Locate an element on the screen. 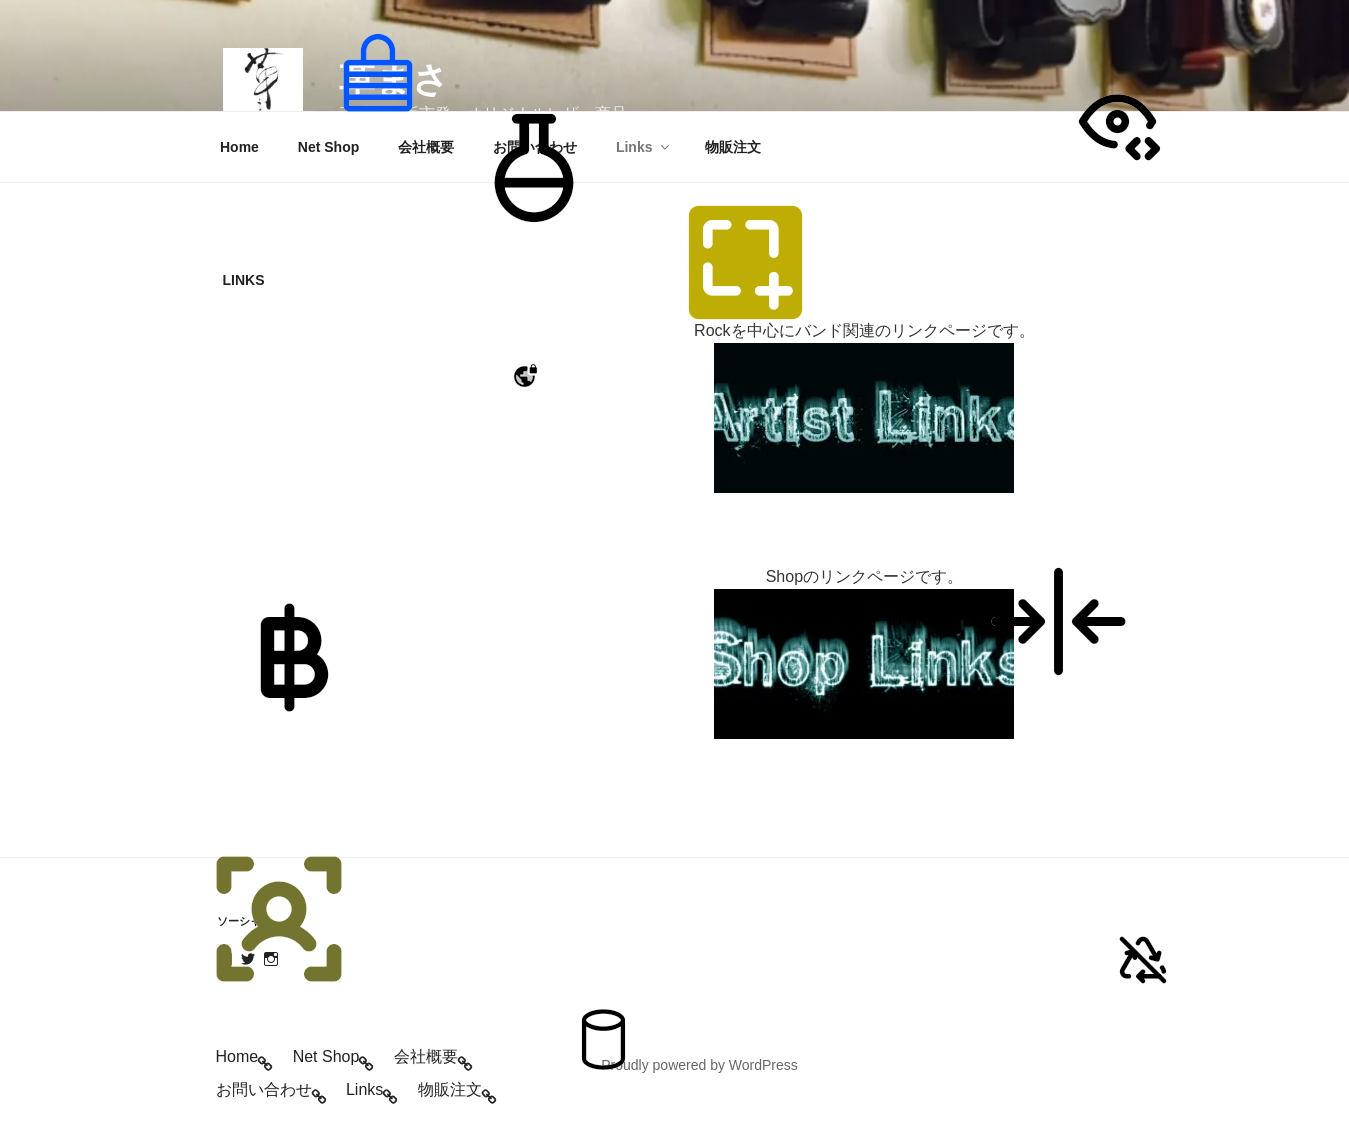 This screenshot has height=1132, width=1349. collapse or minimize horizontal content is located at coordinates (1058, 621).